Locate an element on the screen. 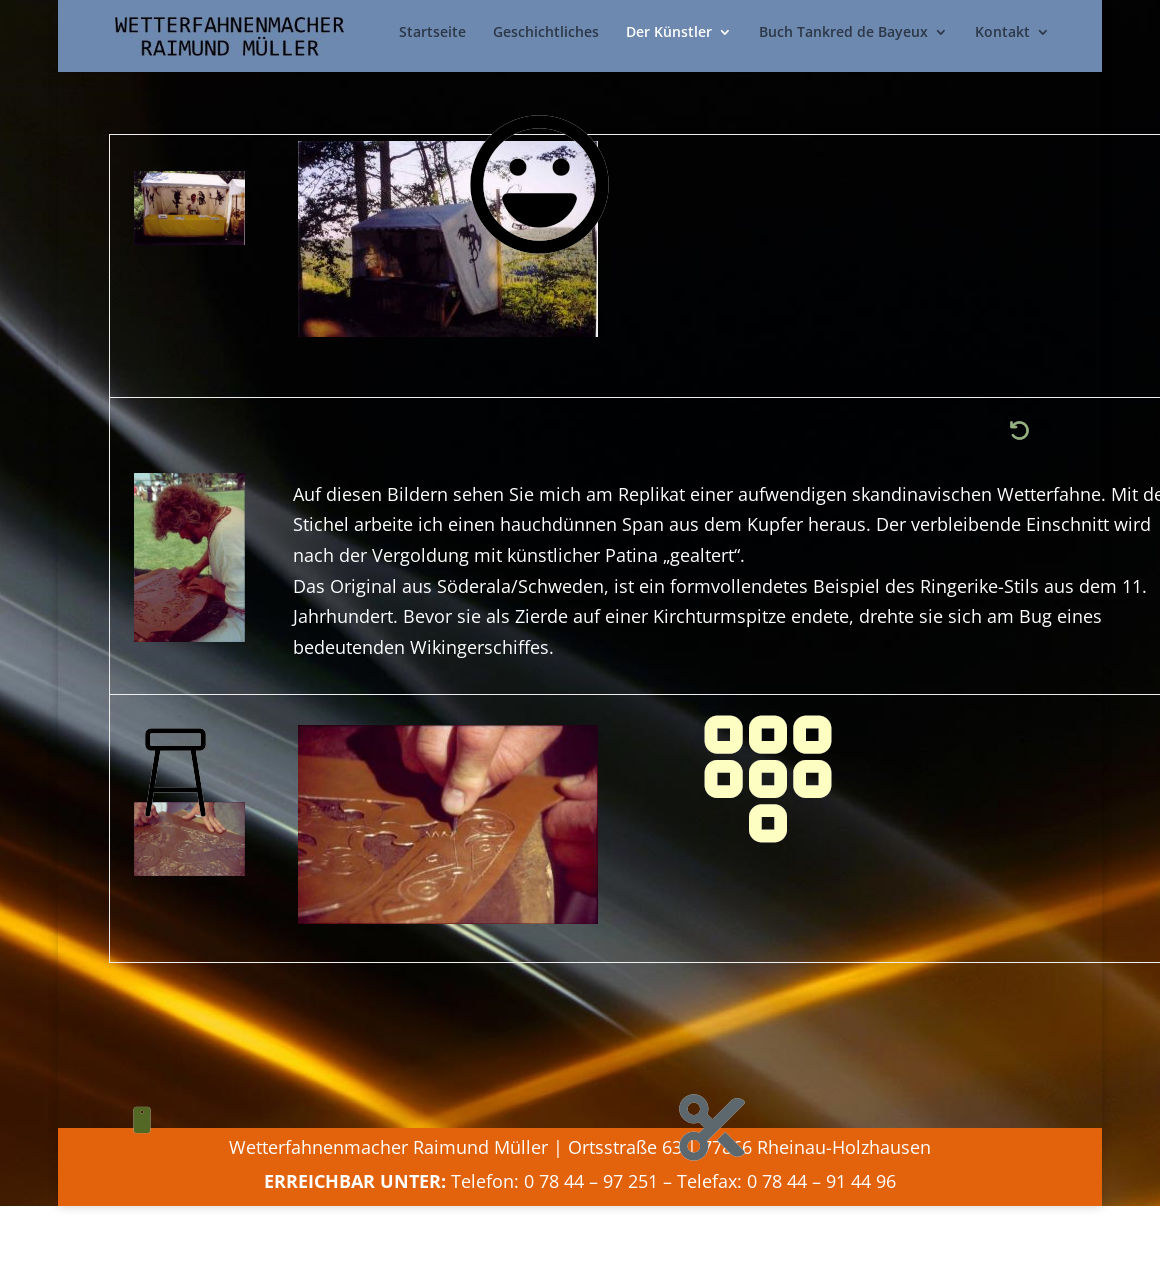  browse furniture or seating options is located at coordinates (175, 772).